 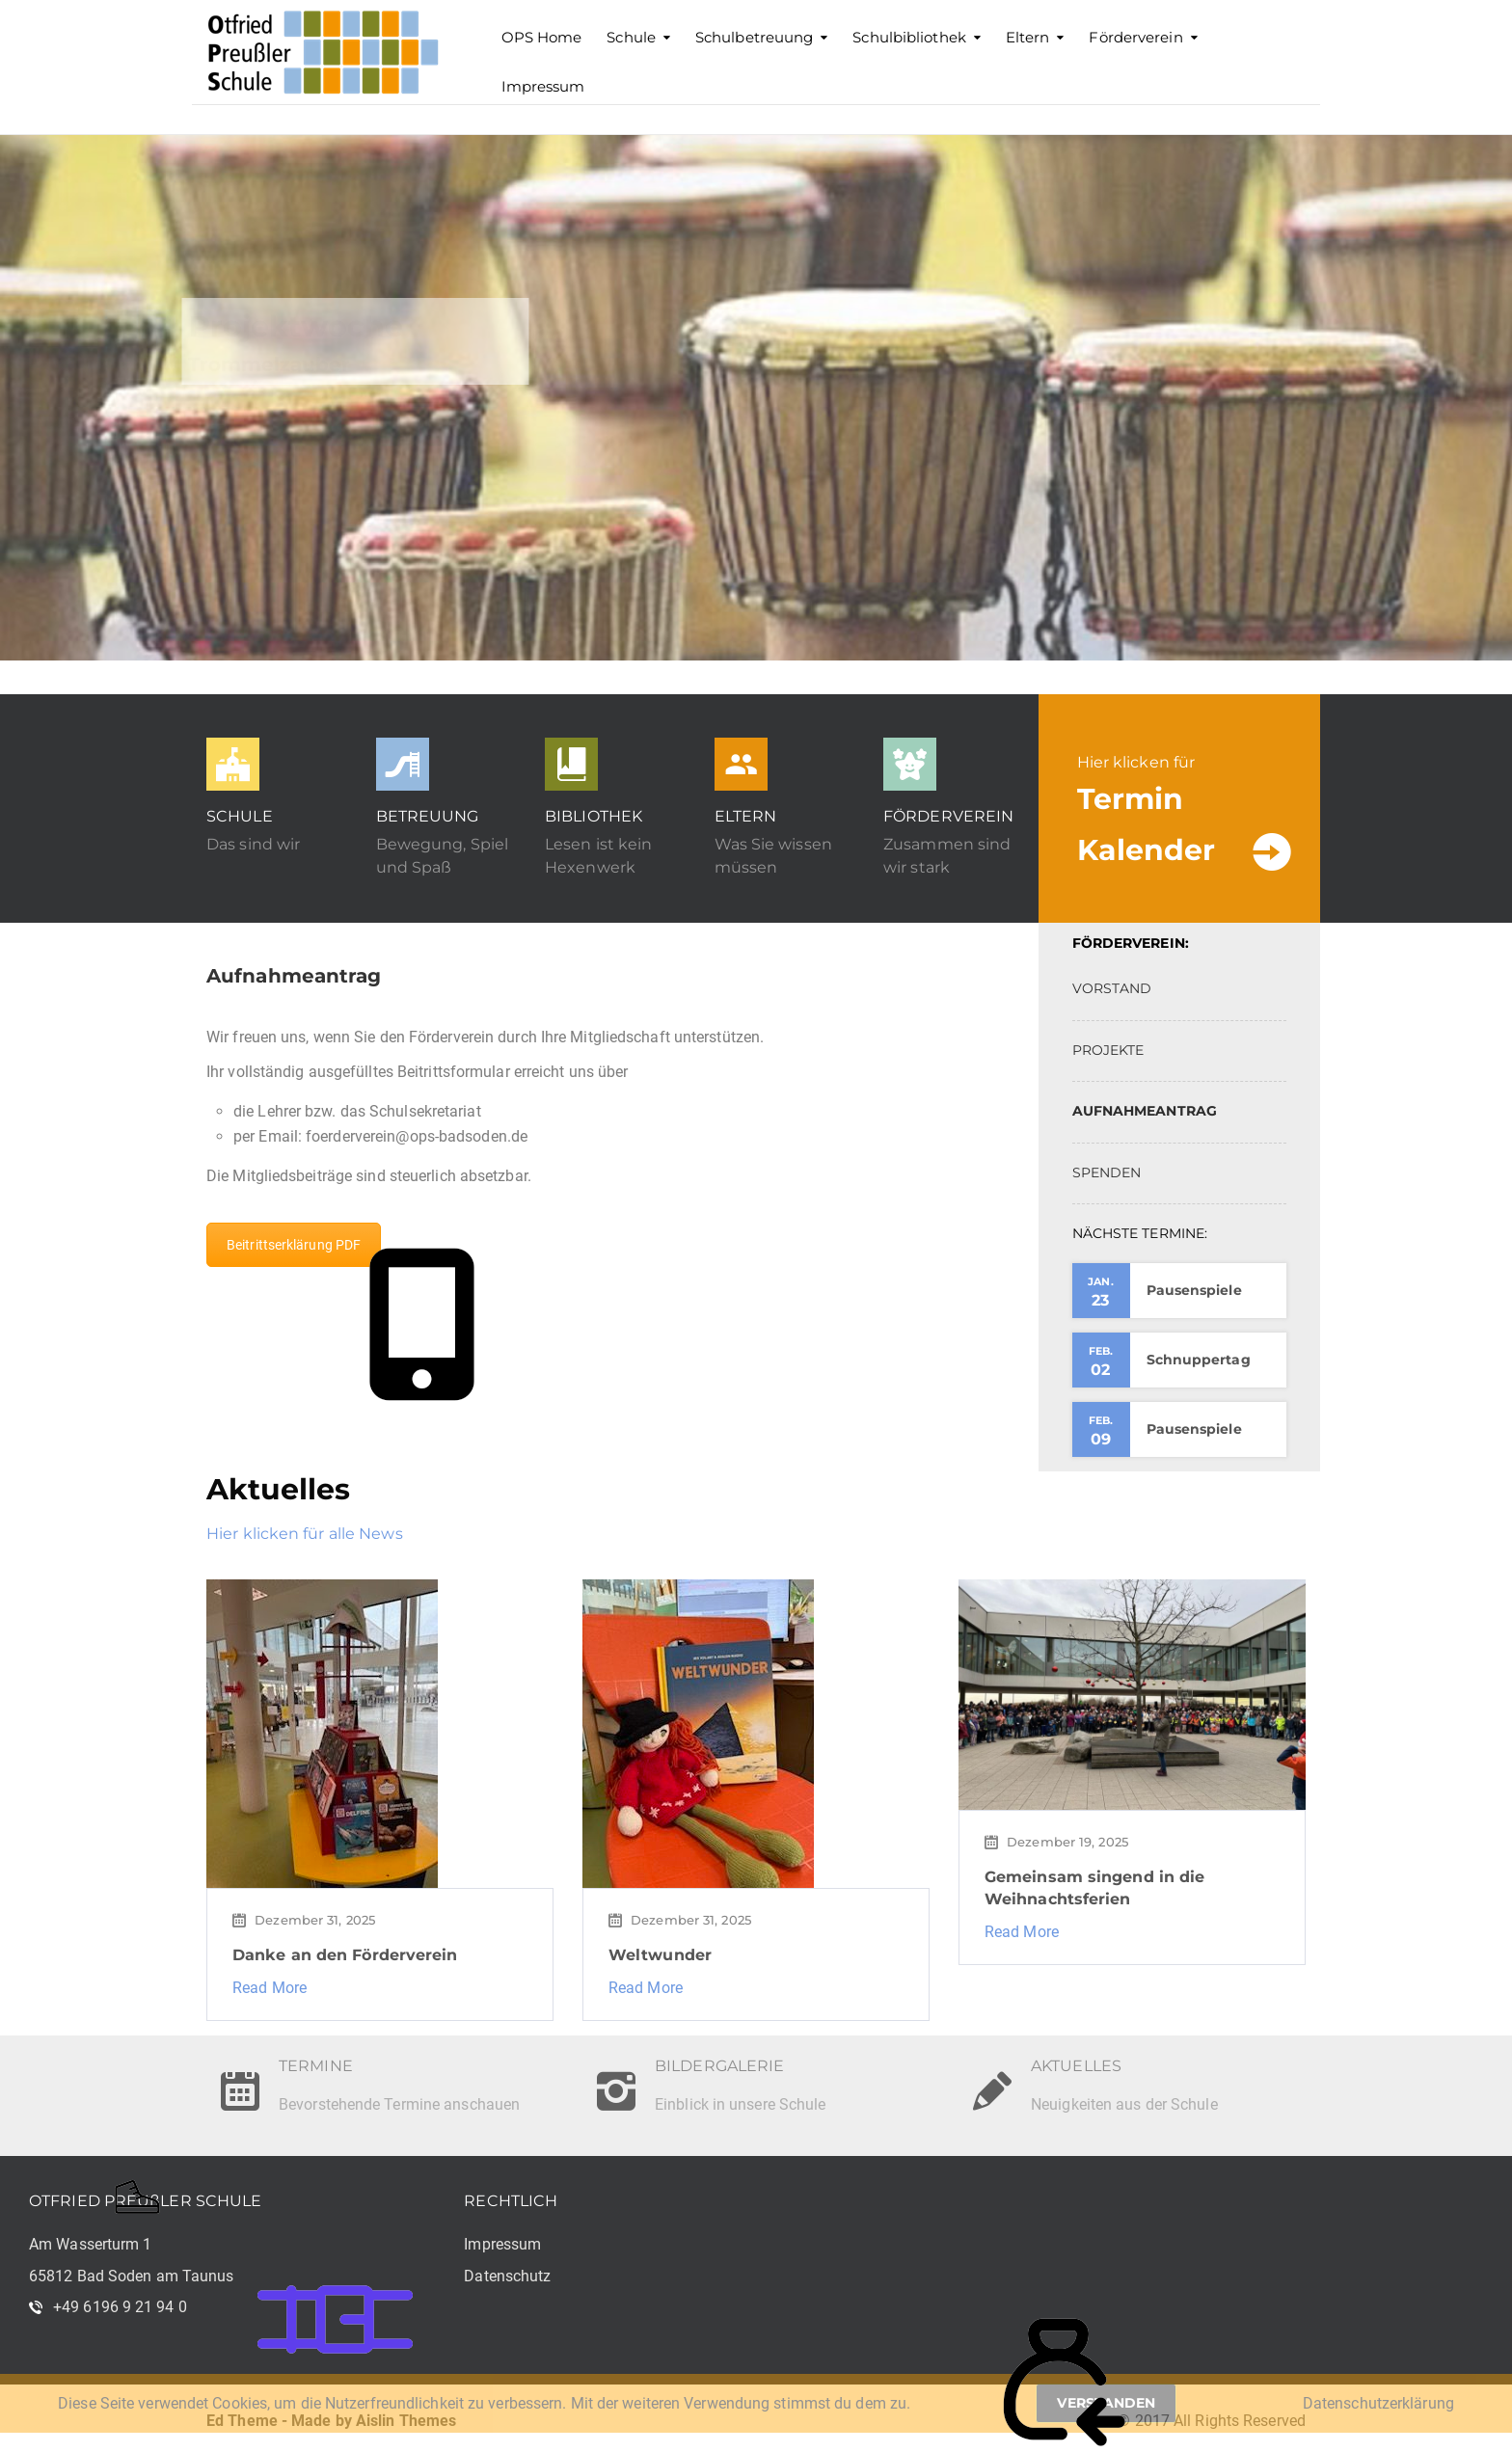 What do you see at coordinates (135, 2198) in the screenshot?
I see `browse footwear or shoe products` at bounding box center [135, 2198].